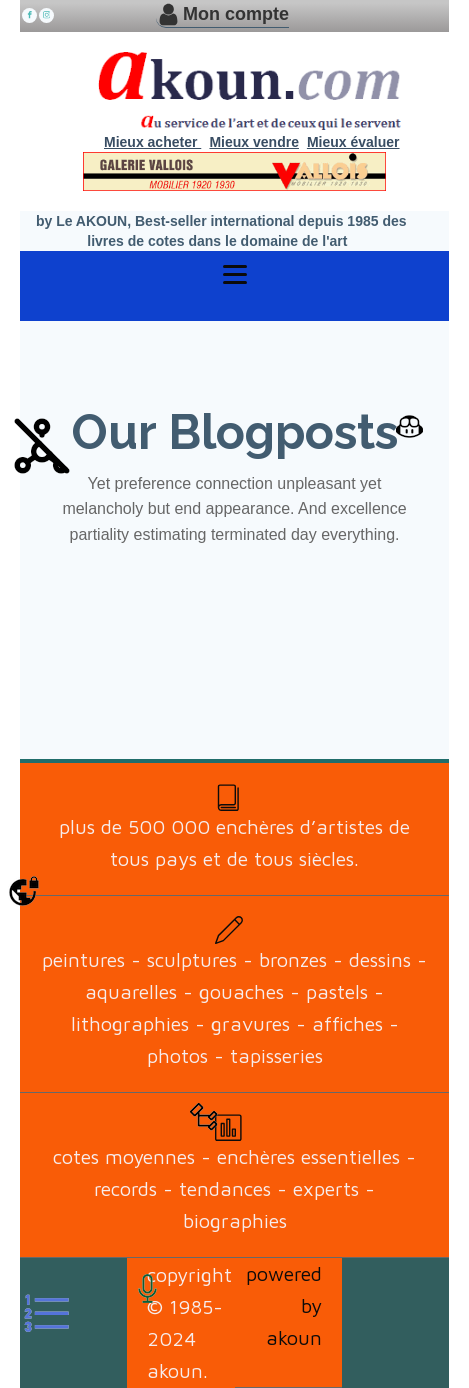 Image resolution: width=469 pixels, height=1388 pixels. I want to click on create a numbered list, so click(45, 1315).